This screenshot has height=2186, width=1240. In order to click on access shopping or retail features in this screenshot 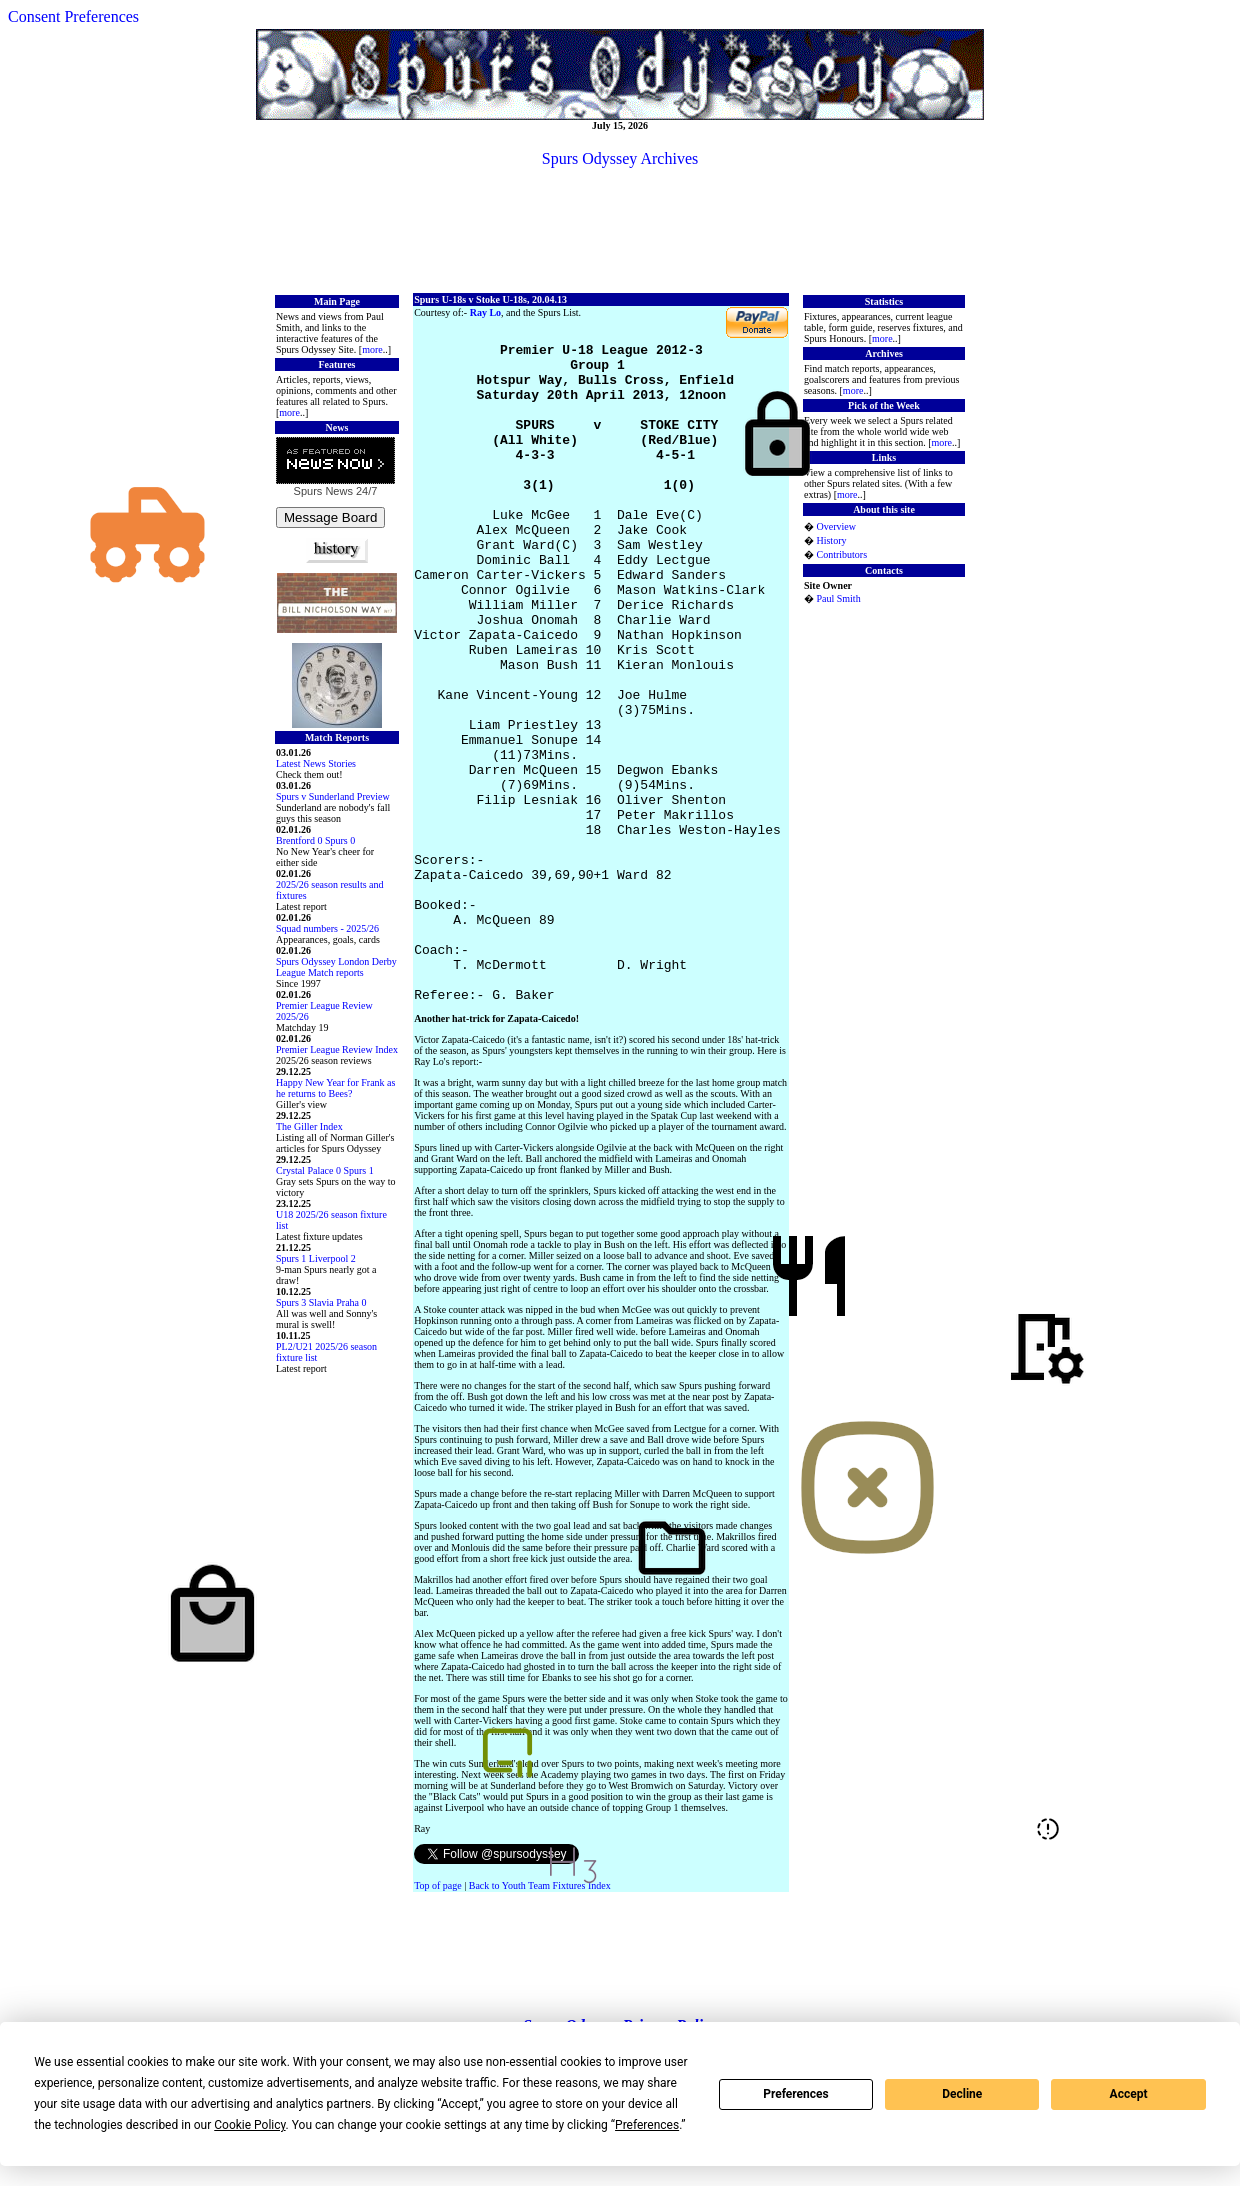, I will do `click(212, 1615)`.